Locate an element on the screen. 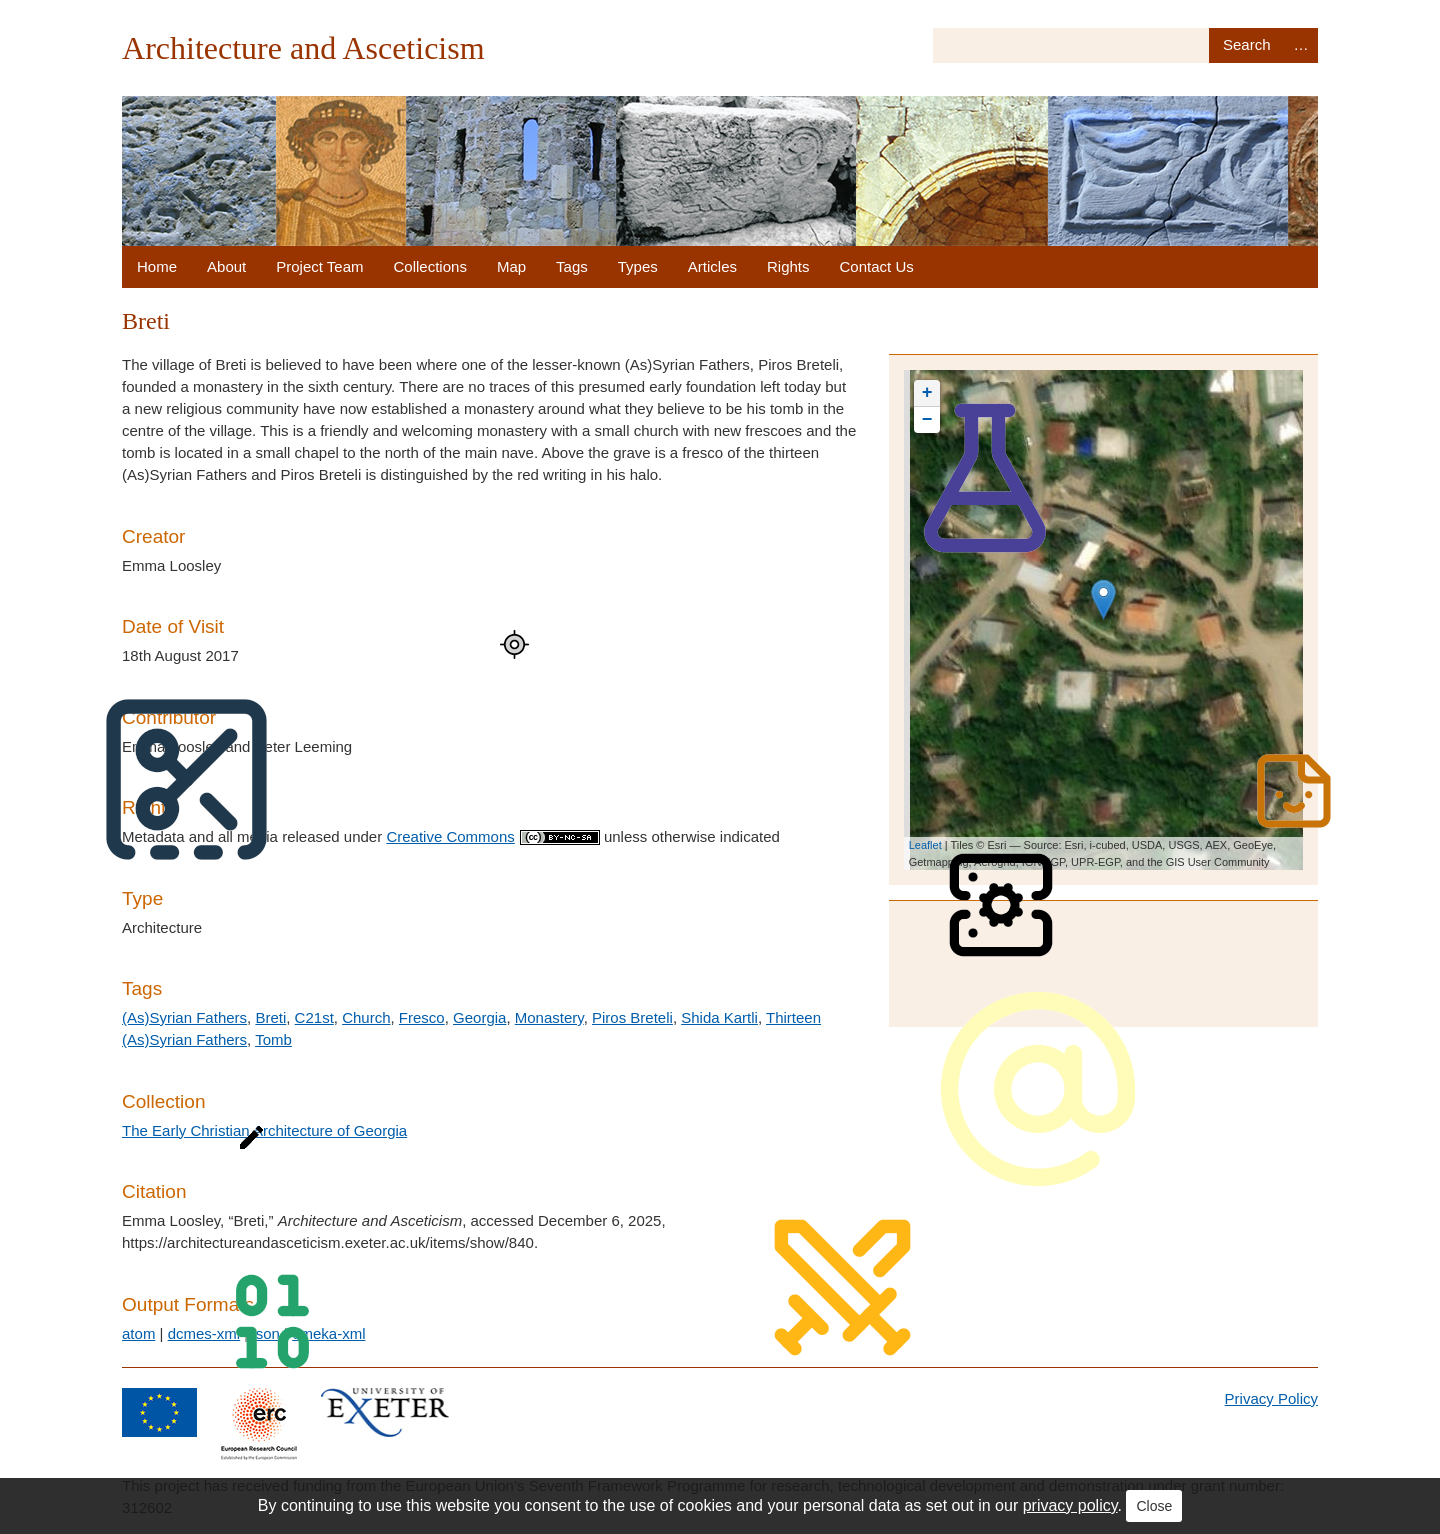  initiate battle or combat mode is located at coordinates (842, 1287).